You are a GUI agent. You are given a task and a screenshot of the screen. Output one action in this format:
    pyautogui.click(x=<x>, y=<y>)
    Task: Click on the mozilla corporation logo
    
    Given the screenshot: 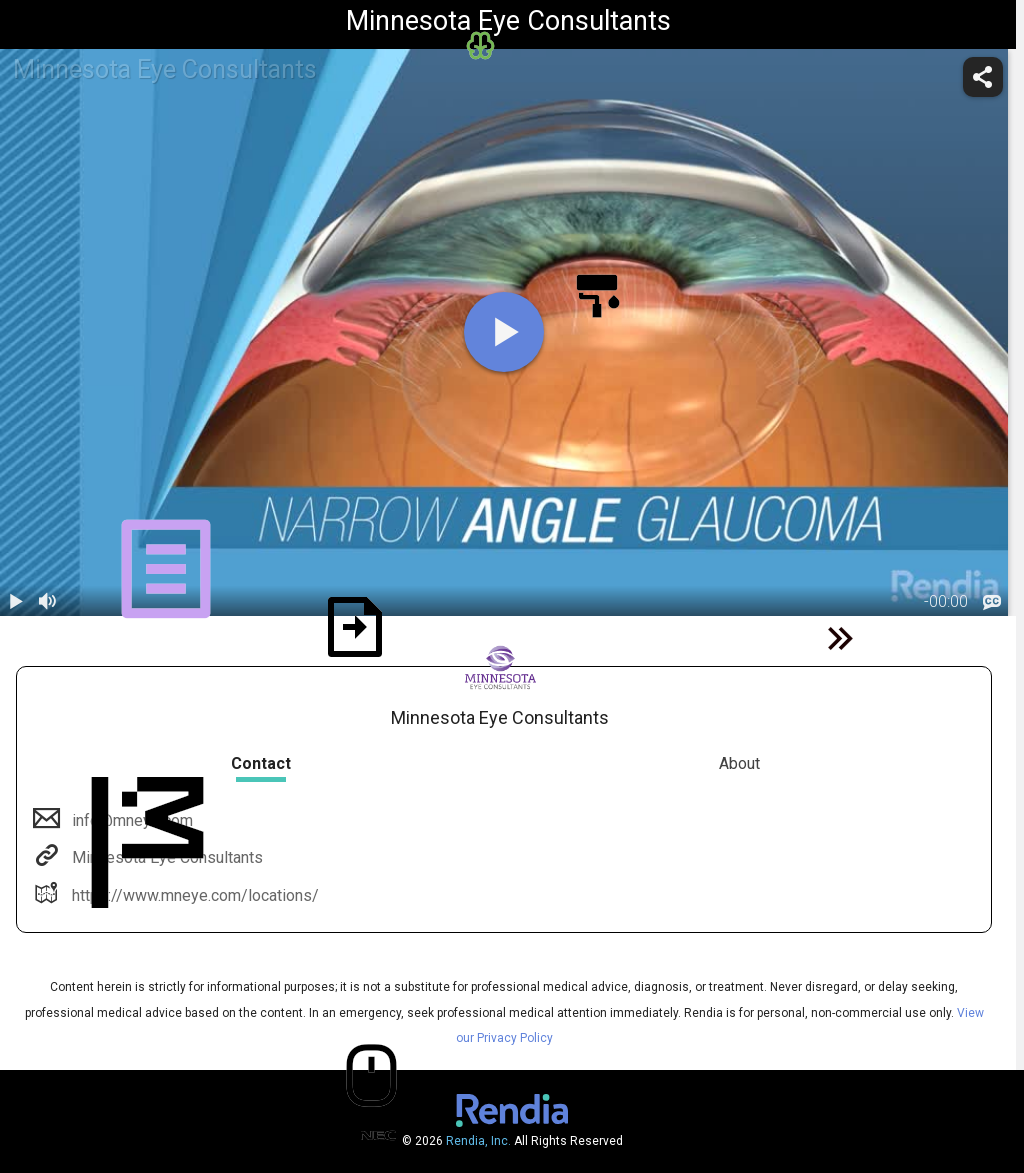 What is the action you would take?
    pyautogui.click(x=147, y=842)
    